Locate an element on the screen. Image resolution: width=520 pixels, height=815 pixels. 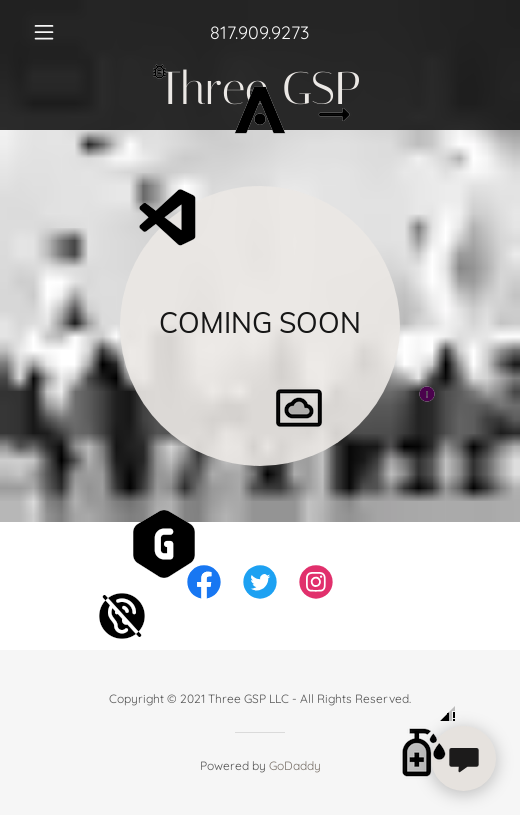
access hand sanitizer station information is located at coordinates (421, 752).